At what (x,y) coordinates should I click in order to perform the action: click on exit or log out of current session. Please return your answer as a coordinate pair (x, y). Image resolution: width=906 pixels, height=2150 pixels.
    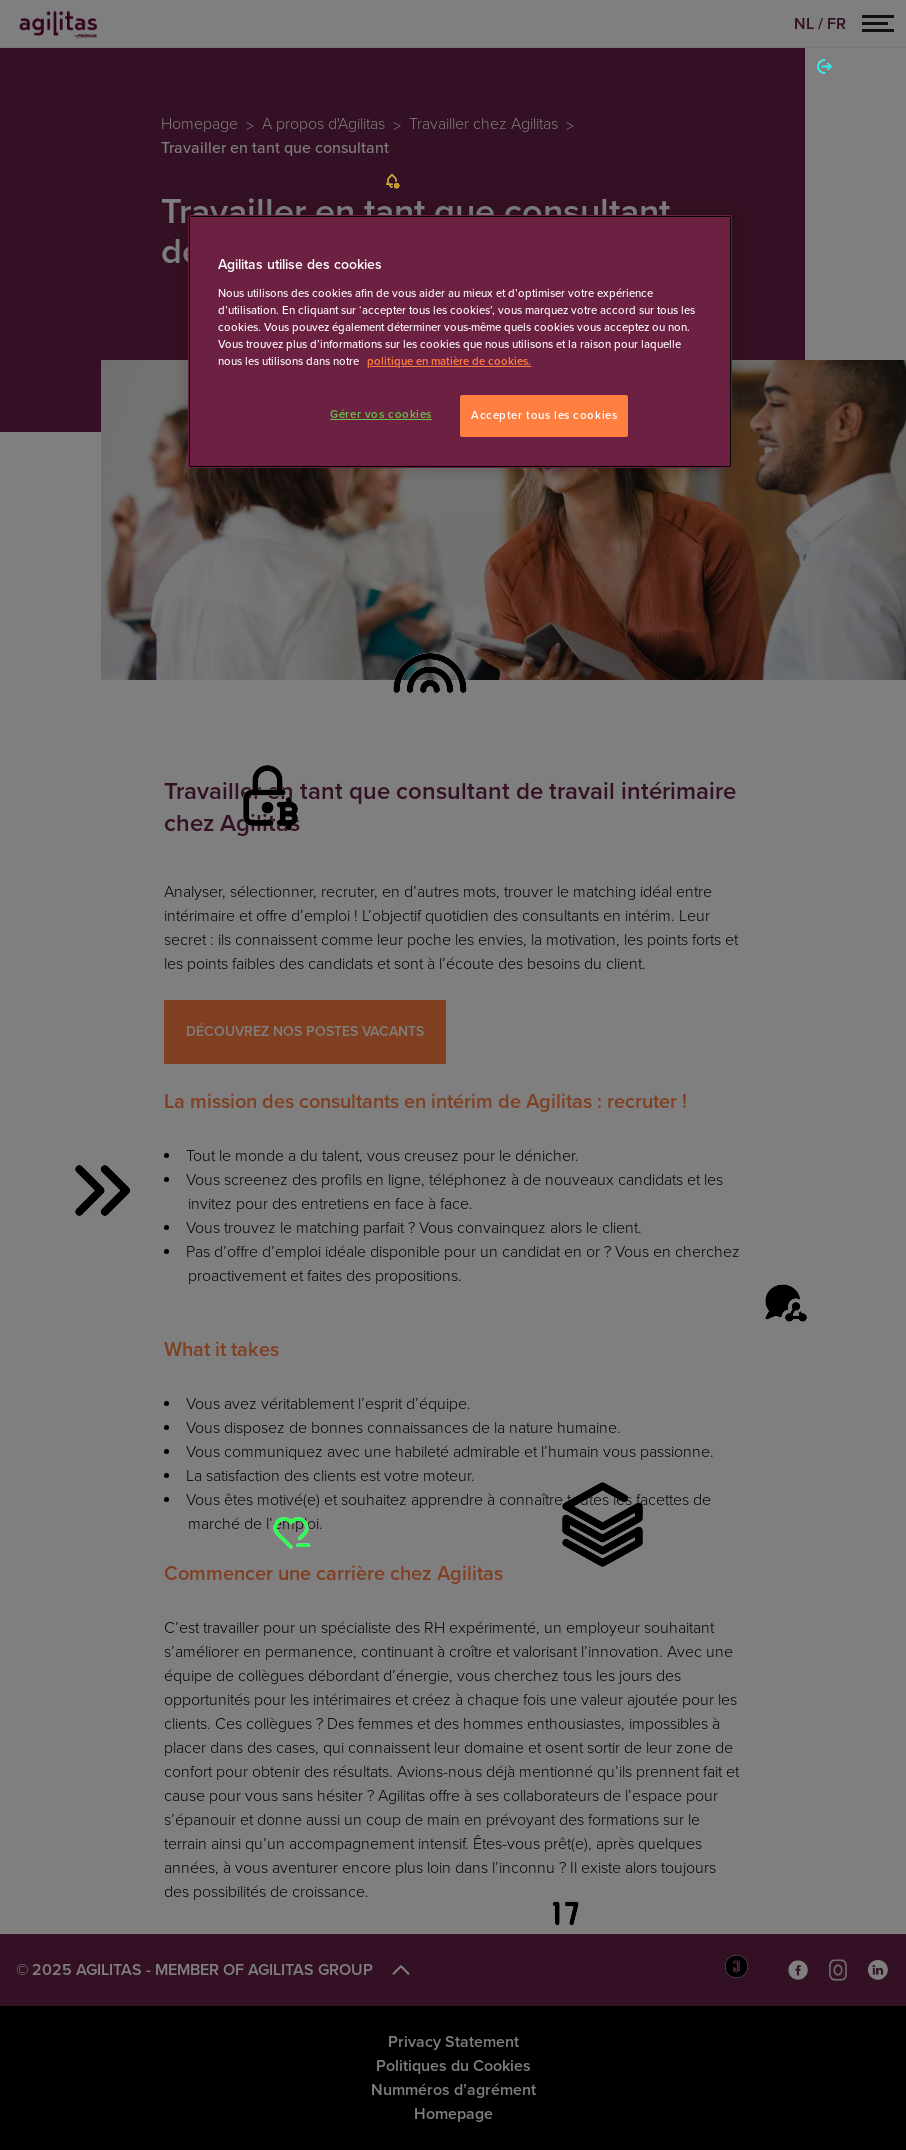
    Looking at the image, I should click on (824, 66).